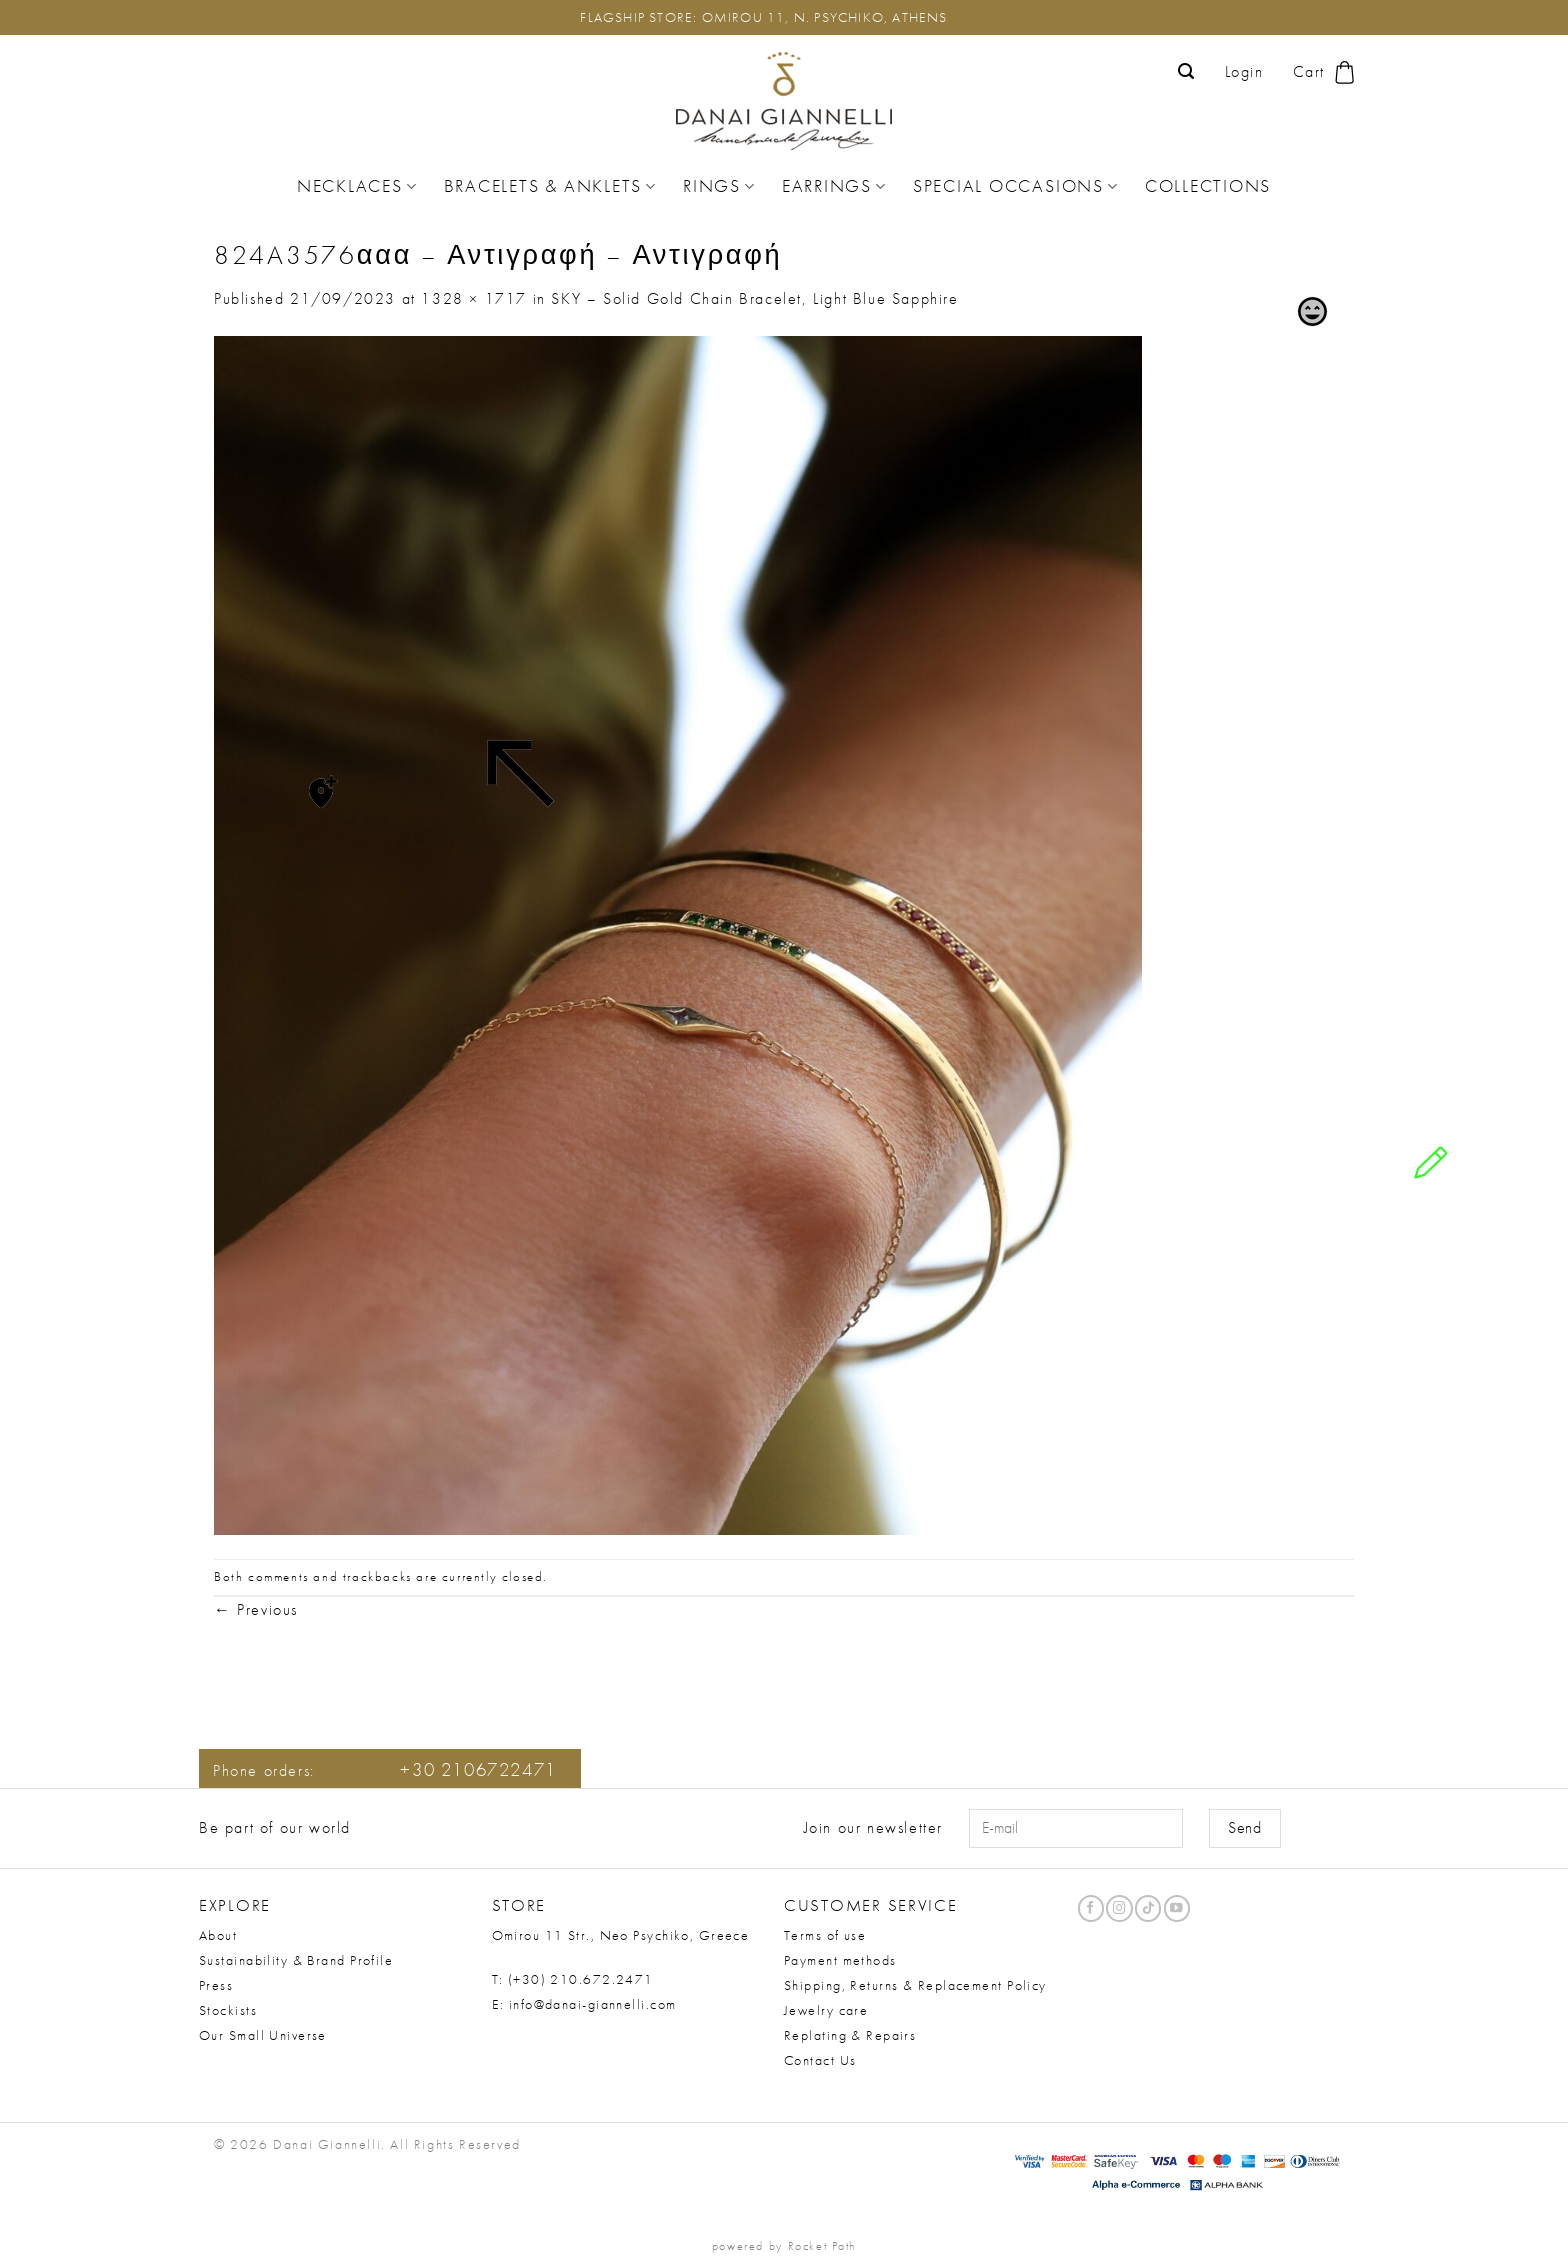 Image resolution: width=1568 pixels, height=2268 pixels. What do you see at coordinates (1312, 311) in the screenshot?
I see `rate your experience as very satisfied` at bounding box center [1312, 311].